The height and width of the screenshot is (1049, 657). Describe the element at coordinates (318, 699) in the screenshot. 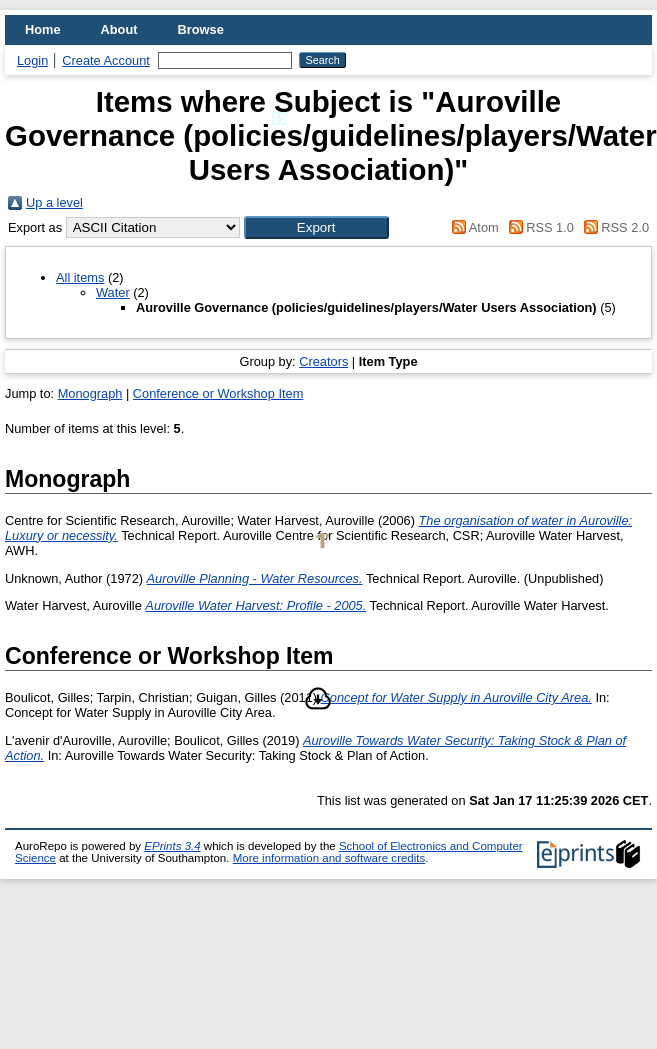

I see `download file from cloud storage` at that location.